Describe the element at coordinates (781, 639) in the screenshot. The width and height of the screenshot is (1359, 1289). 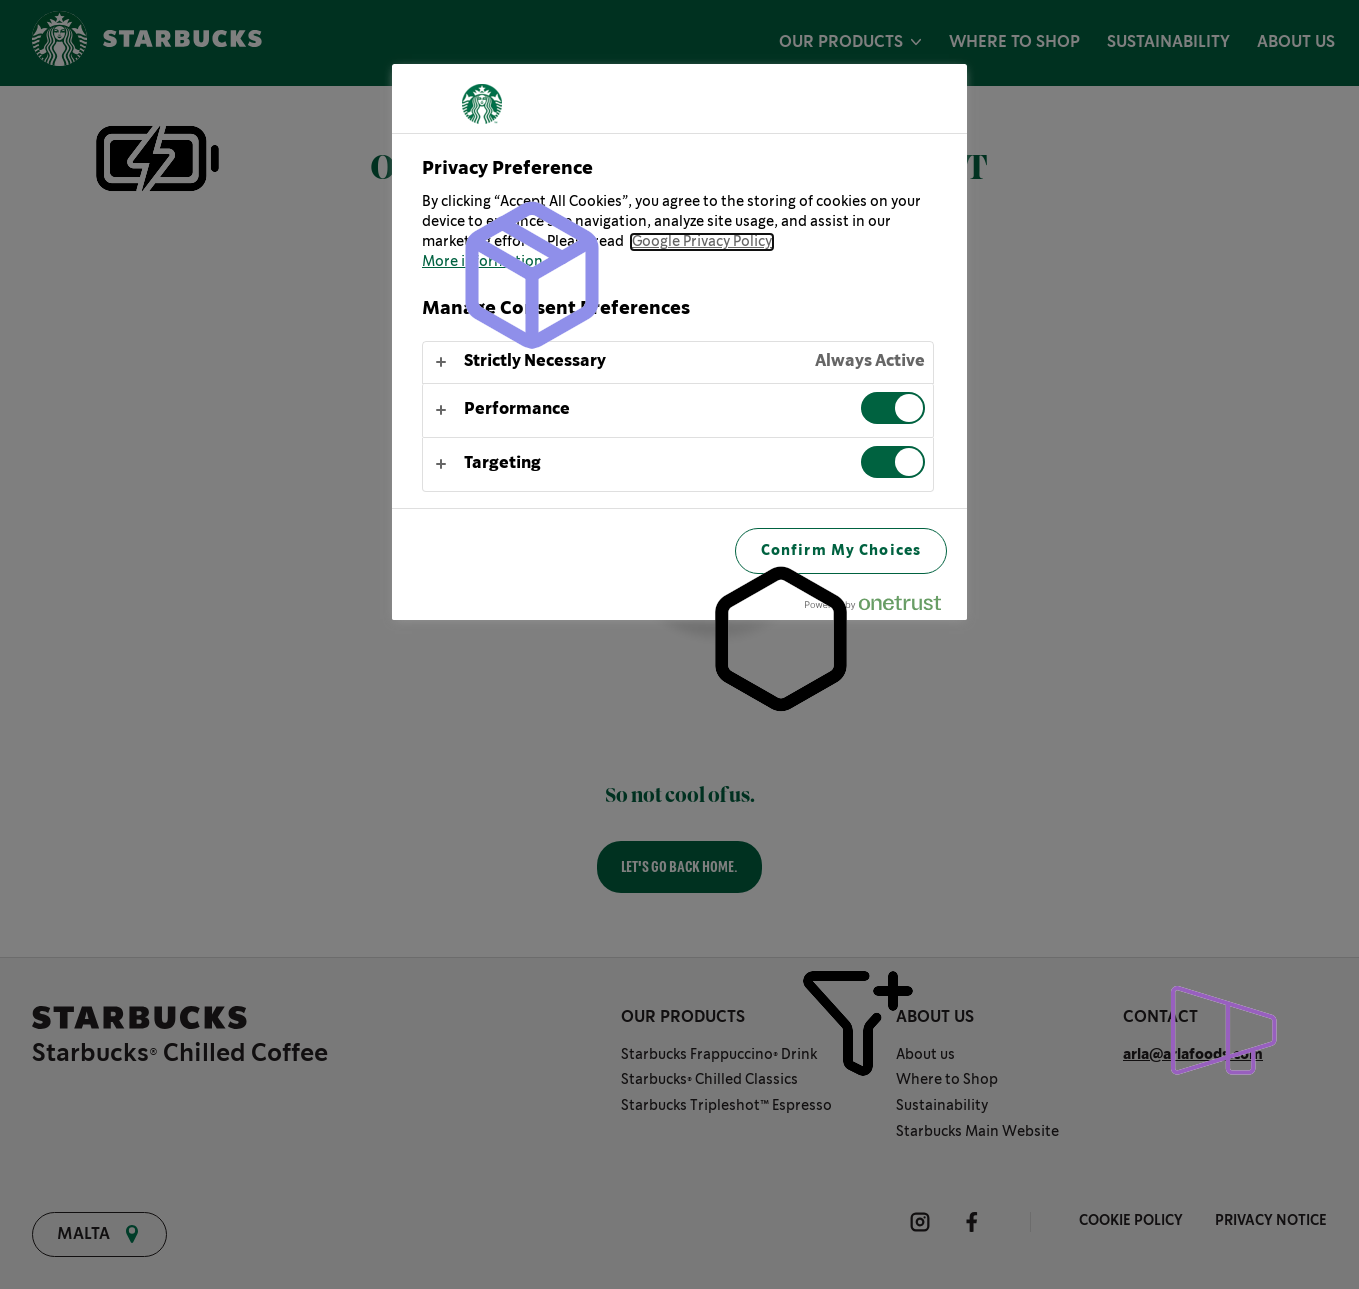
I see `indicates a modular or honeycomb-style layout option` at that location.